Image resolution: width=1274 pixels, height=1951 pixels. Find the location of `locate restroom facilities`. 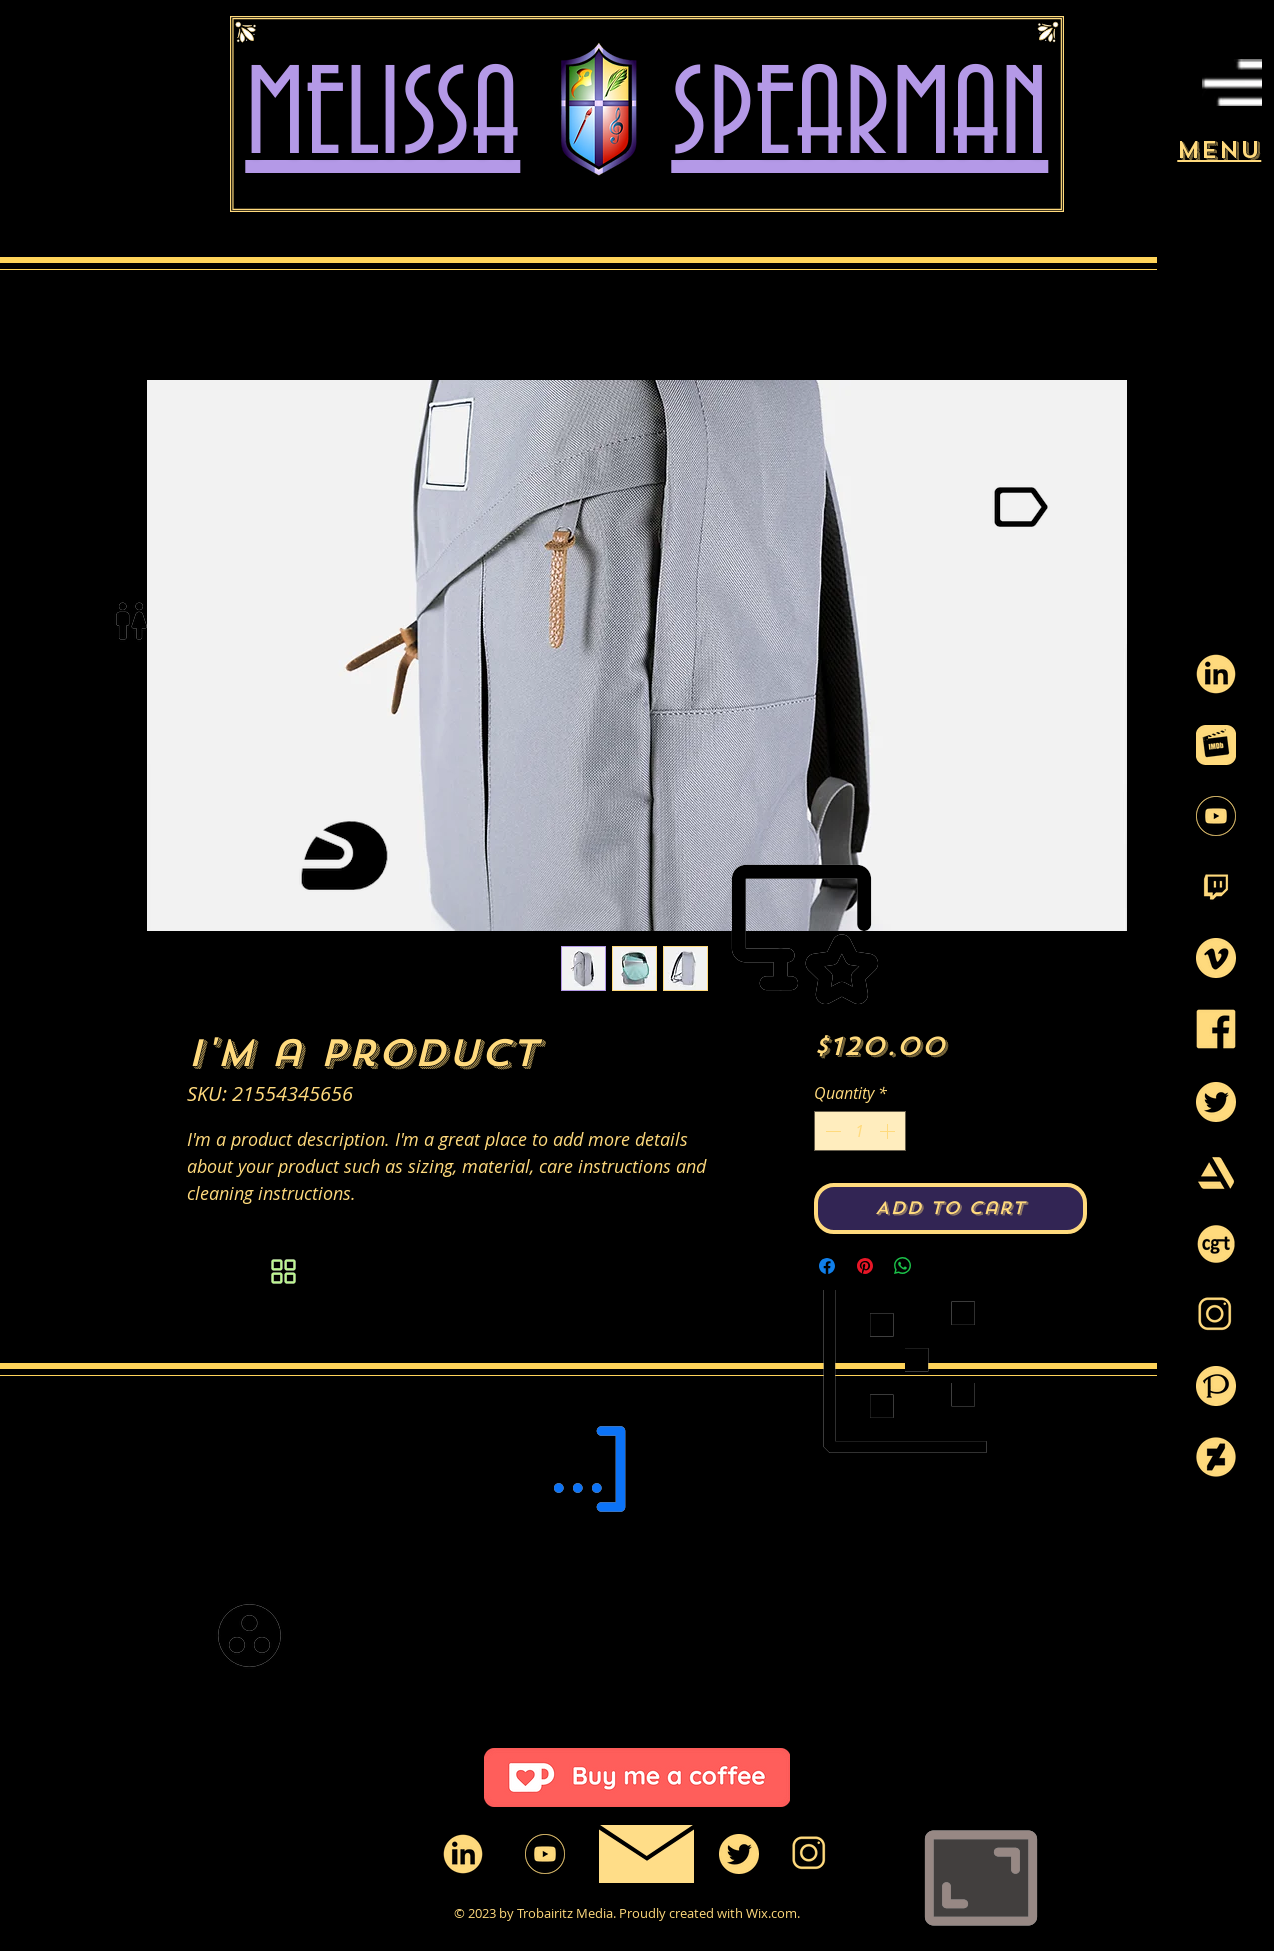

locate restroom facilities is located at coordinates (131, 621).